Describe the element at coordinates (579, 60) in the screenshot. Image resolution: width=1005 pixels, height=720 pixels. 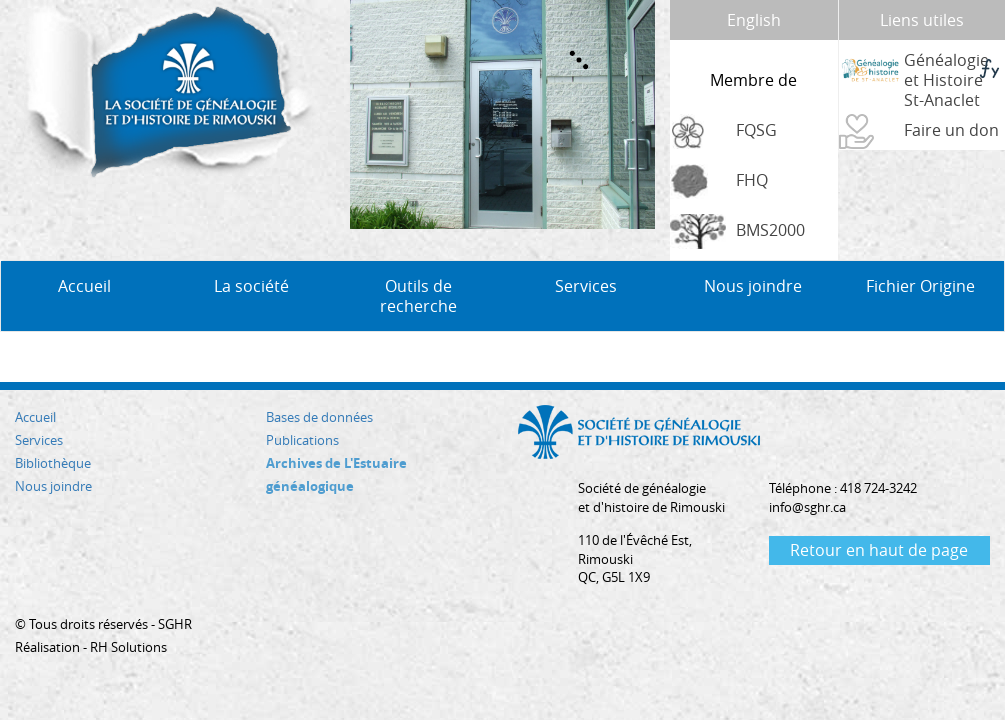
I see `more options menu` at that location.